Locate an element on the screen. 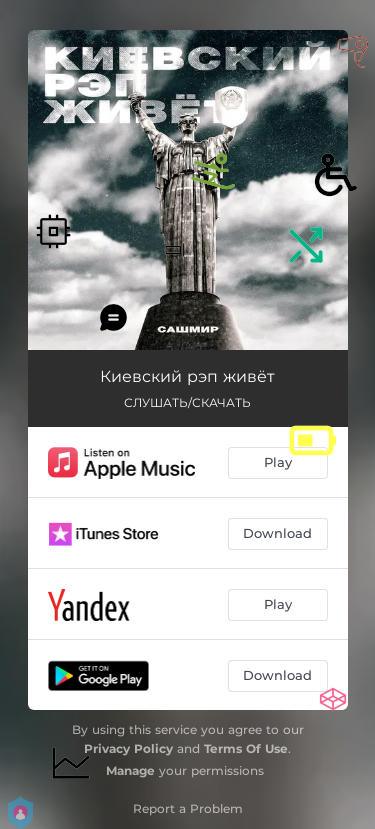 The image size is (375, 829). indicates wheelchair accessible facilities is located at coordinates (332, 175).